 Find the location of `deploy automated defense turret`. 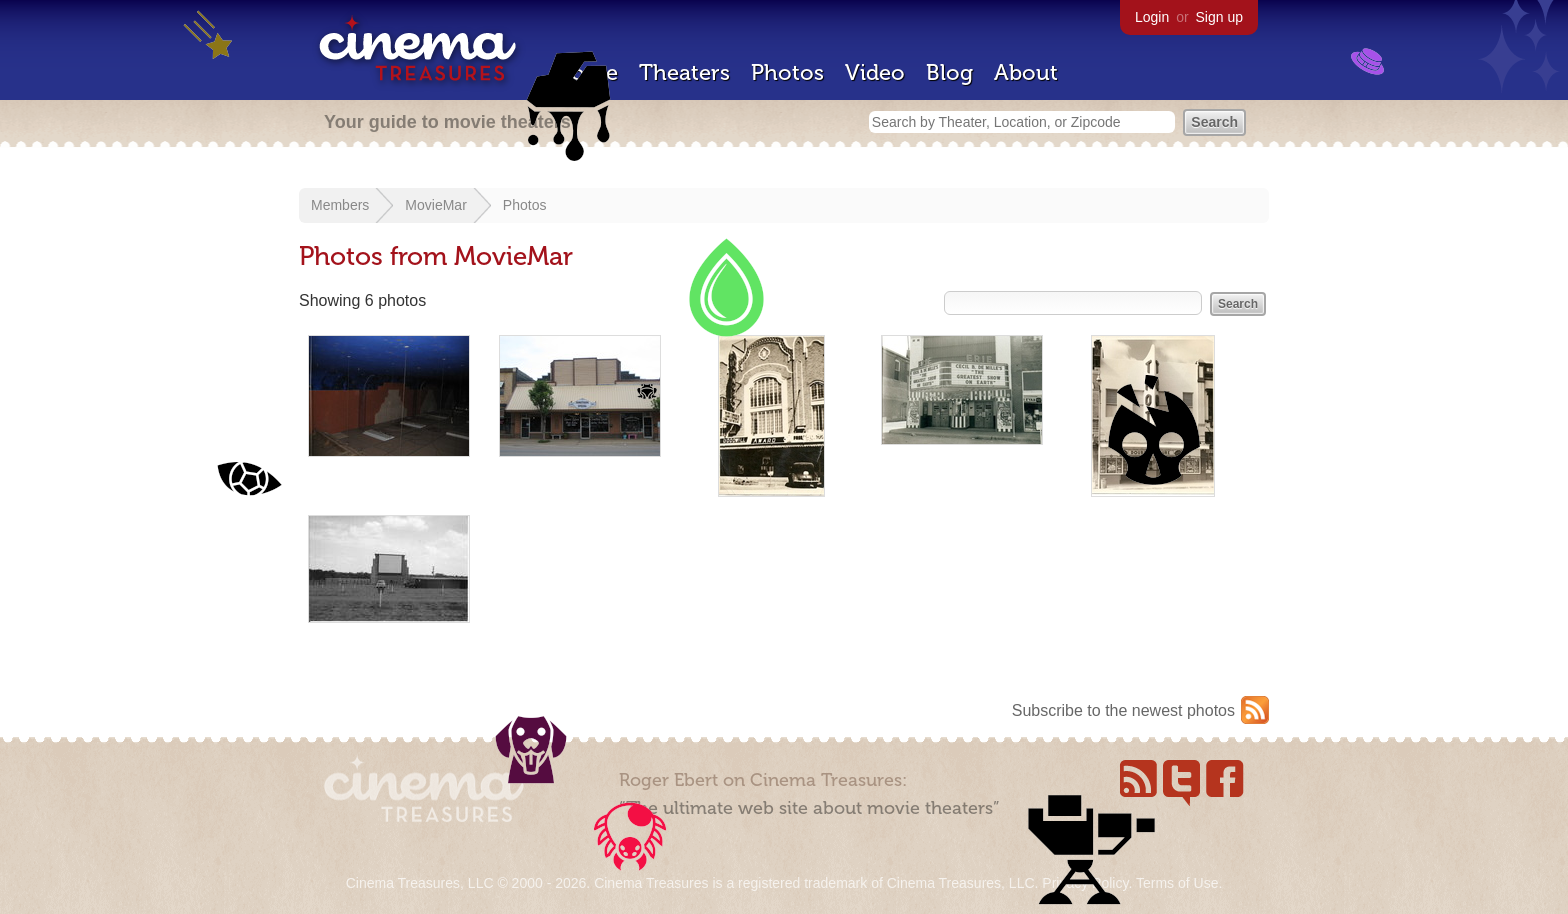

deploy automated defense turret is located at coordinates (1091, 845).